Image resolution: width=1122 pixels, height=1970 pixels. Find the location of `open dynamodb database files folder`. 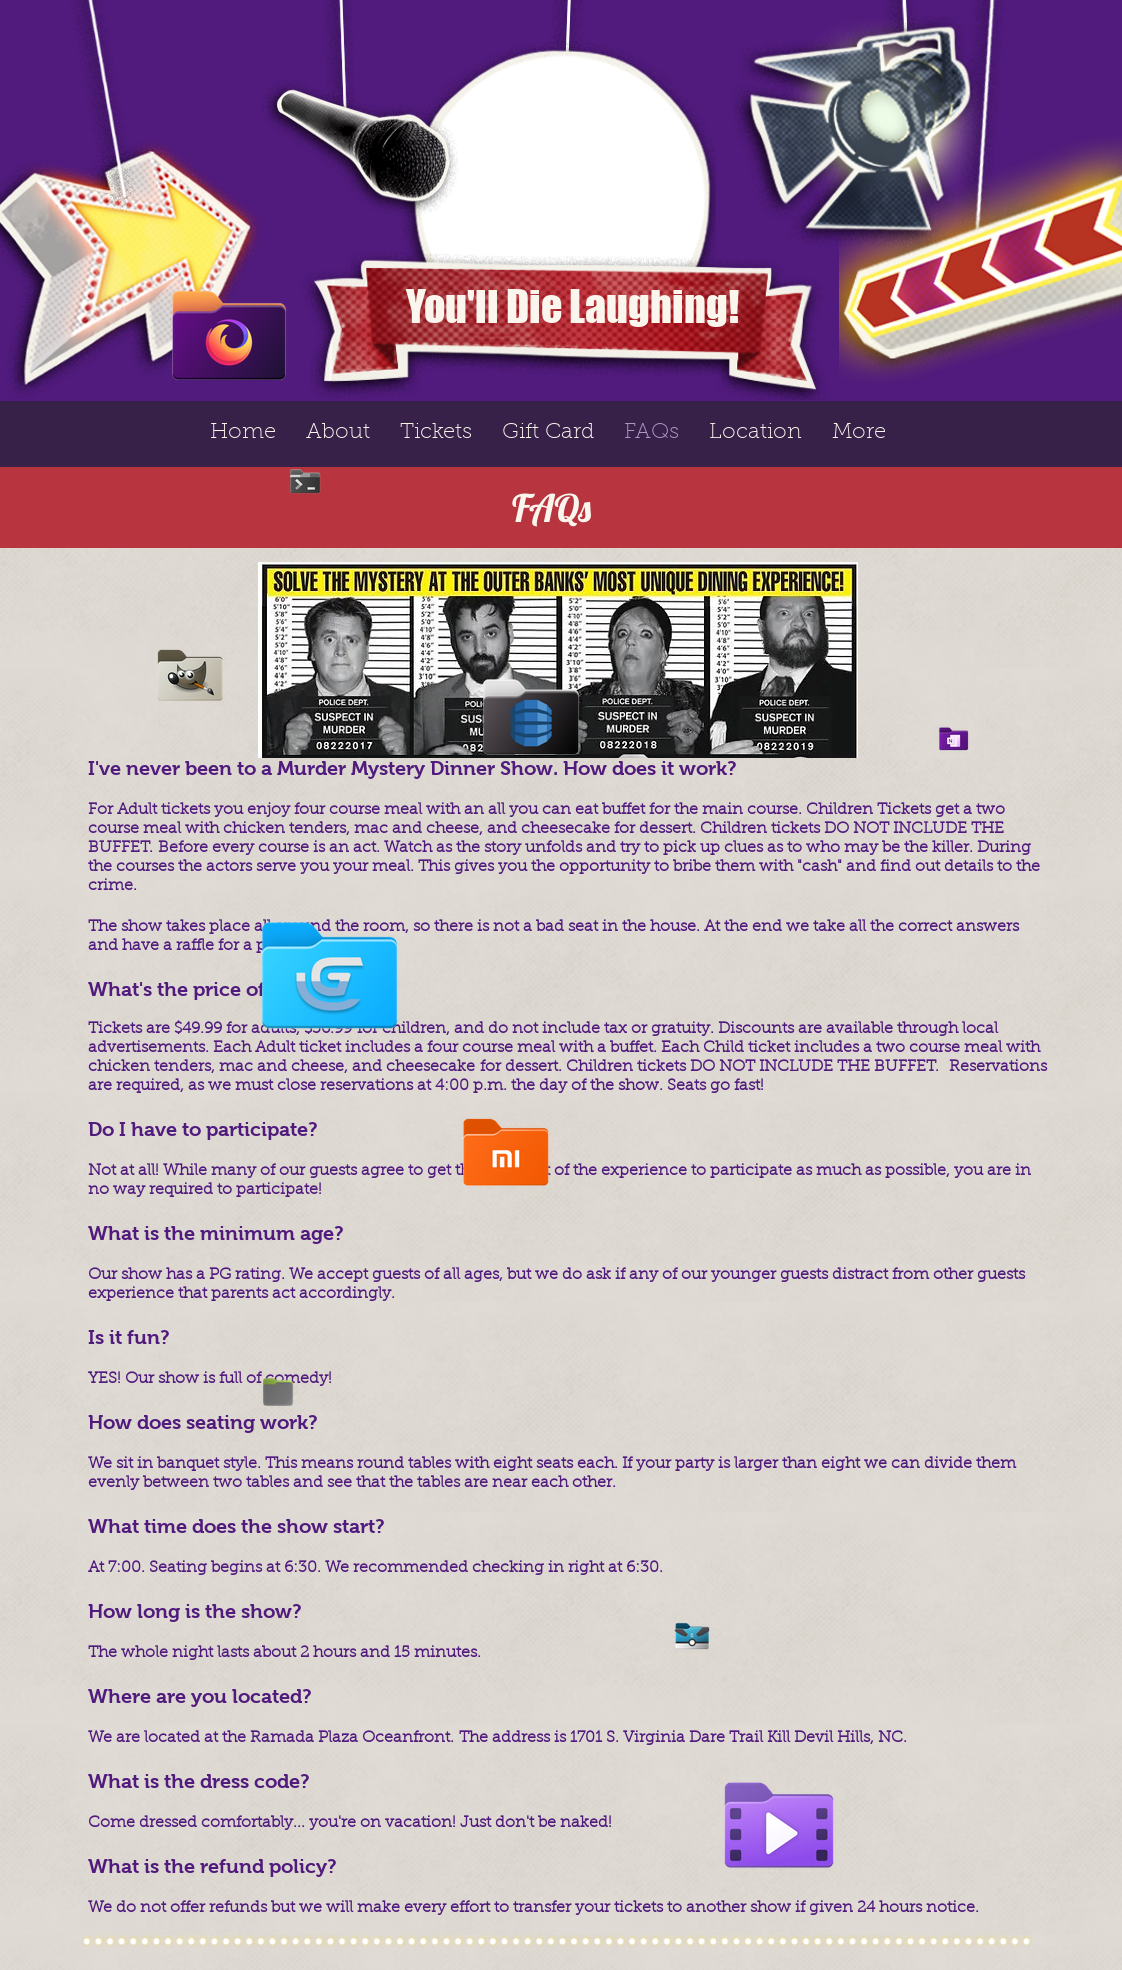

open dynamodb database files folder is located at coordinates (530, 719).